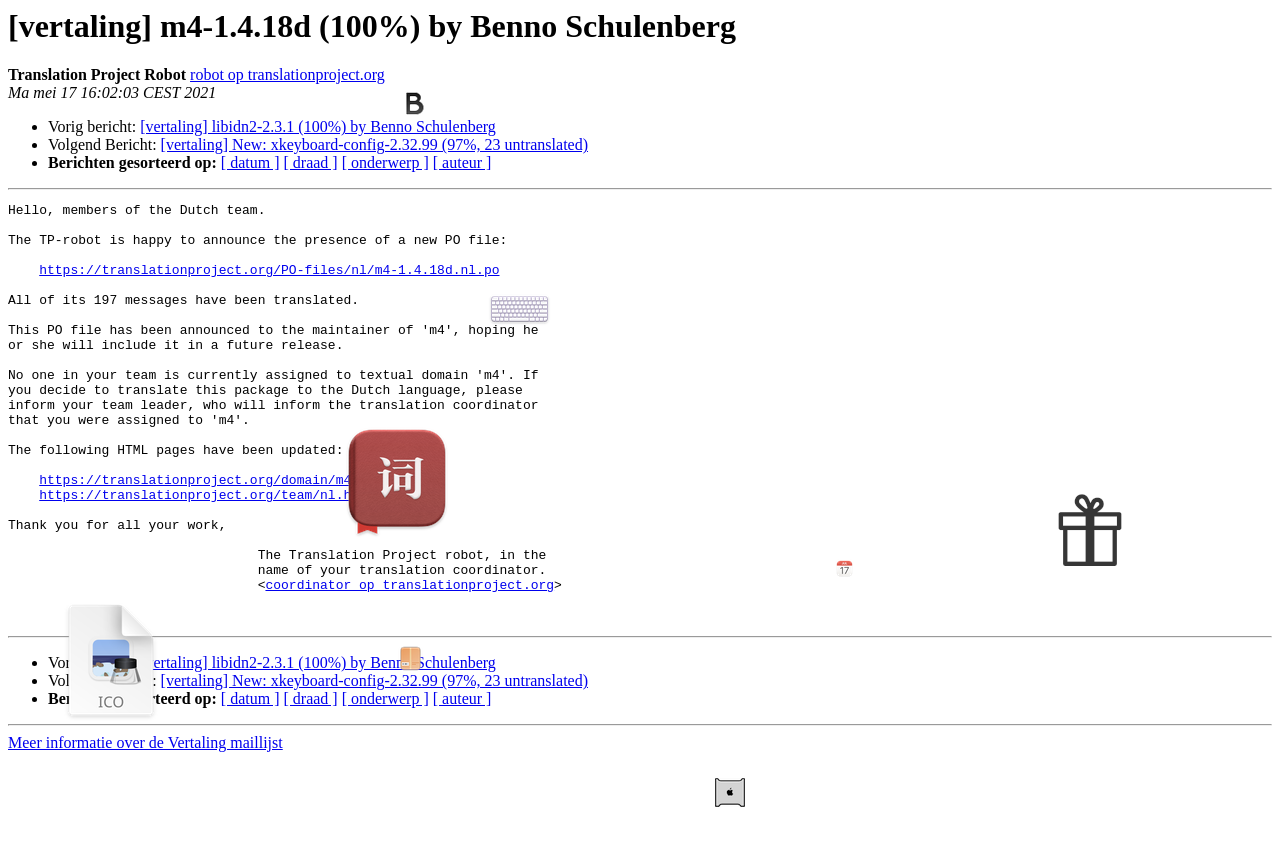 The image size is (1280, 844). What do you see at coordinates (414, 103) in the screenshot?
I see `apply bold formatting to selected text` at bounding box center [414, 103].